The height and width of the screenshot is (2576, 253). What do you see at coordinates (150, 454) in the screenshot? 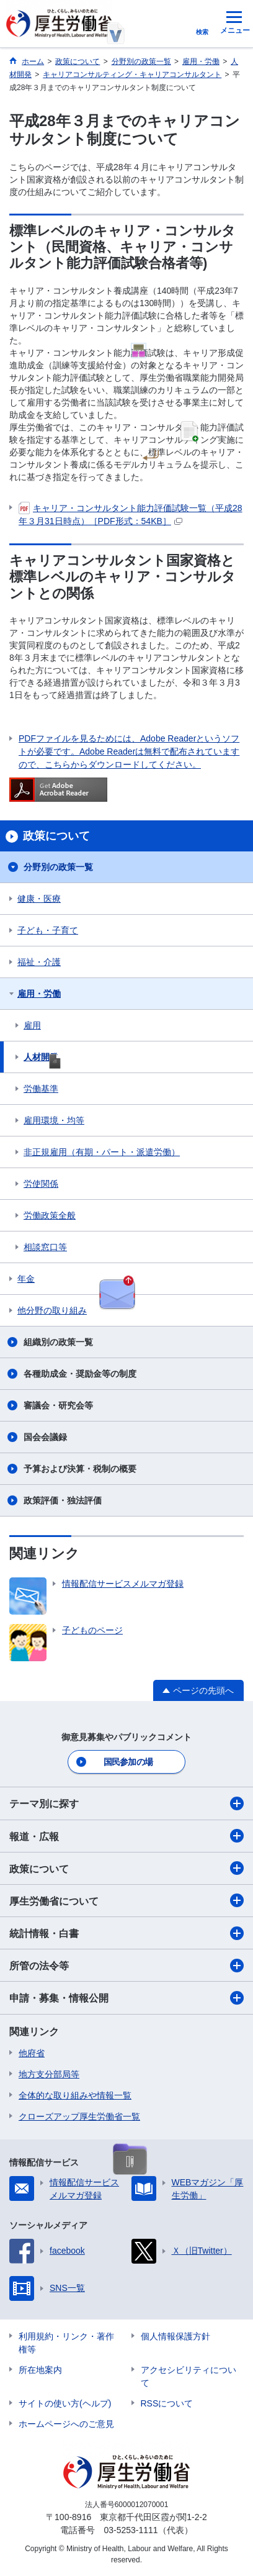
I see `reply to all recipients of an email` at bounding box center [150, 454].